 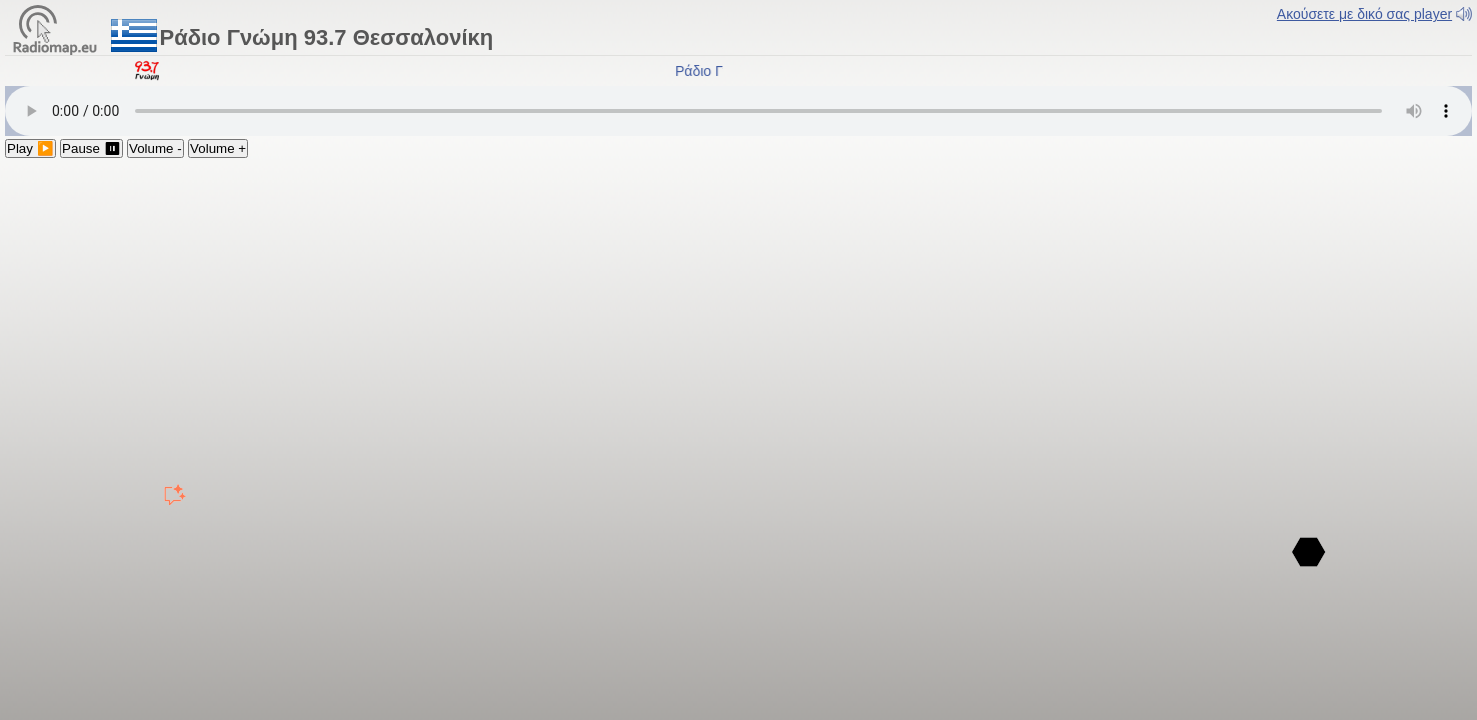 What do you see at coordinates (1310, 552) in the screenshot?
I see `set a data breakpoint in the debugger` at bounding box center [1310, 552].